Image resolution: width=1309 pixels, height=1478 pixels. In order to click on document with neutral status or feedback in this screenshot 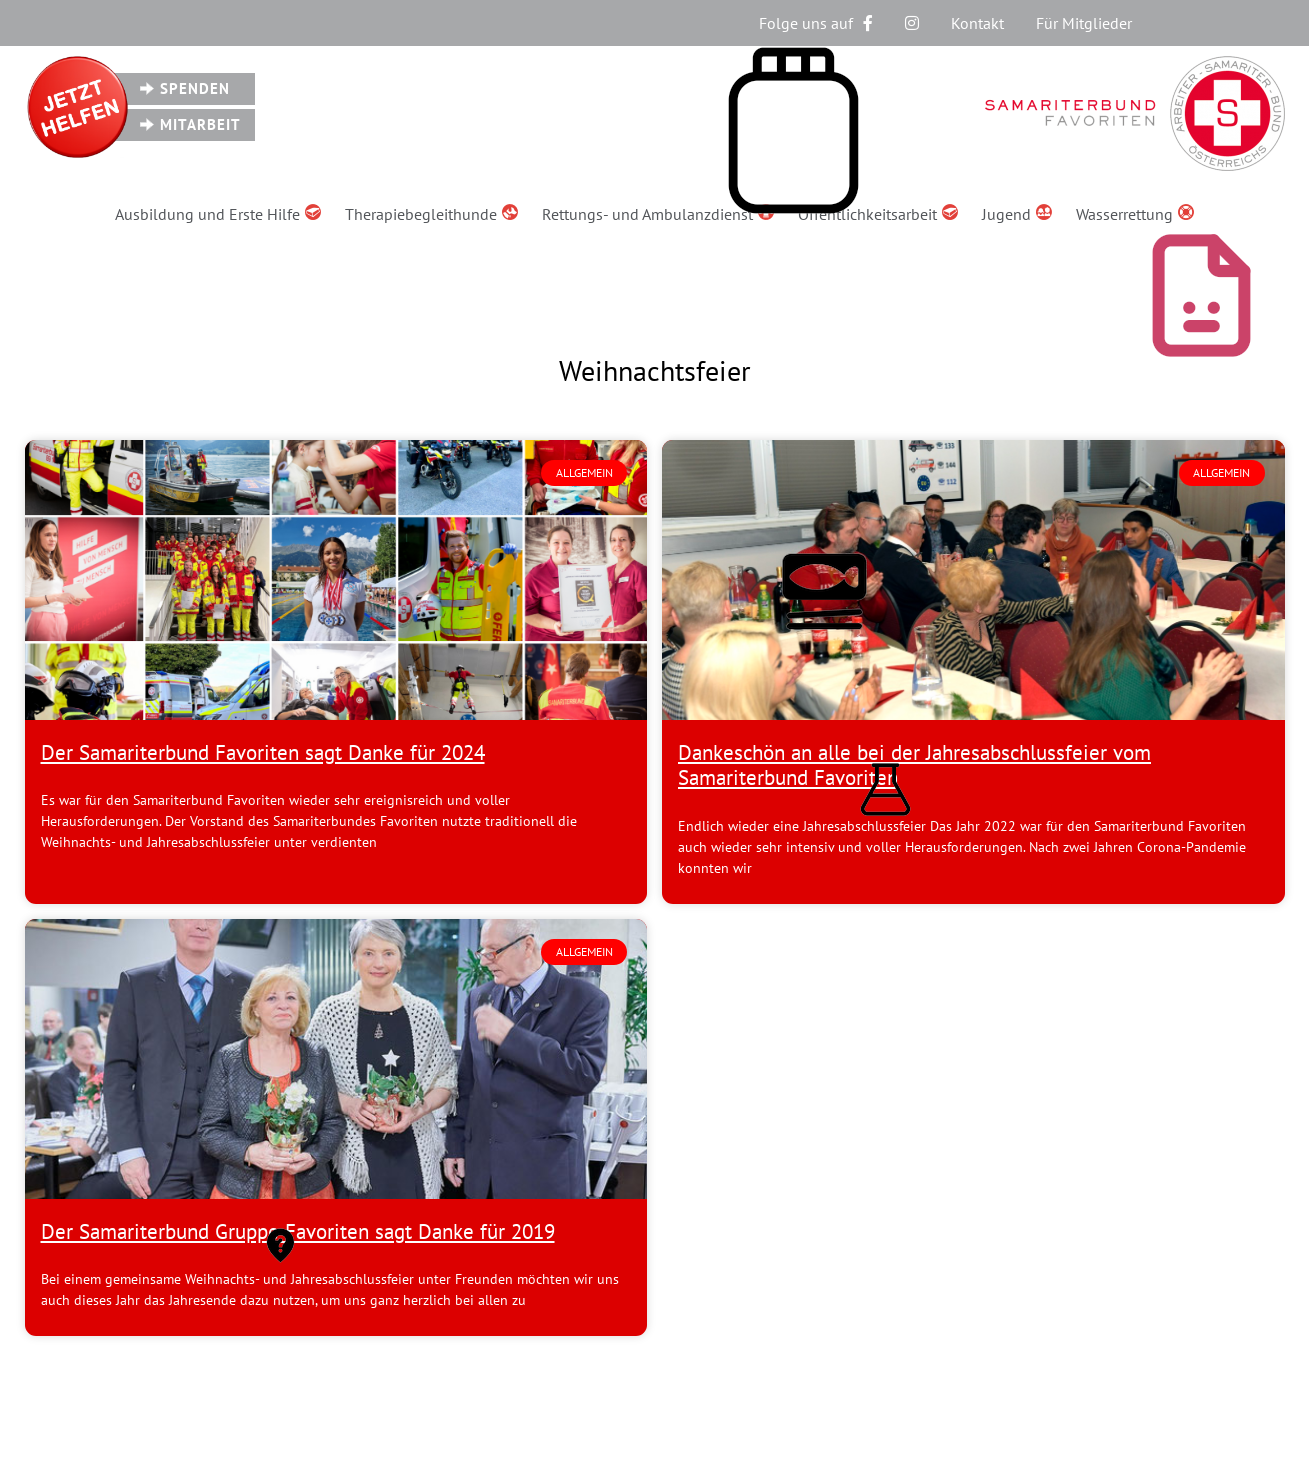, I will do `click(1201, 295)`.